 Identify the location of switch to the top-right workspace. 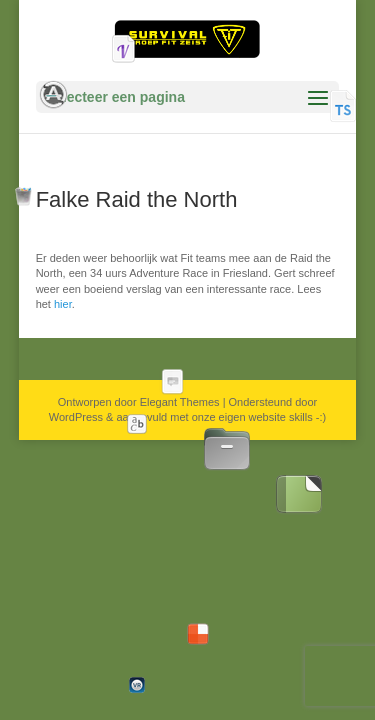
(198, 634).